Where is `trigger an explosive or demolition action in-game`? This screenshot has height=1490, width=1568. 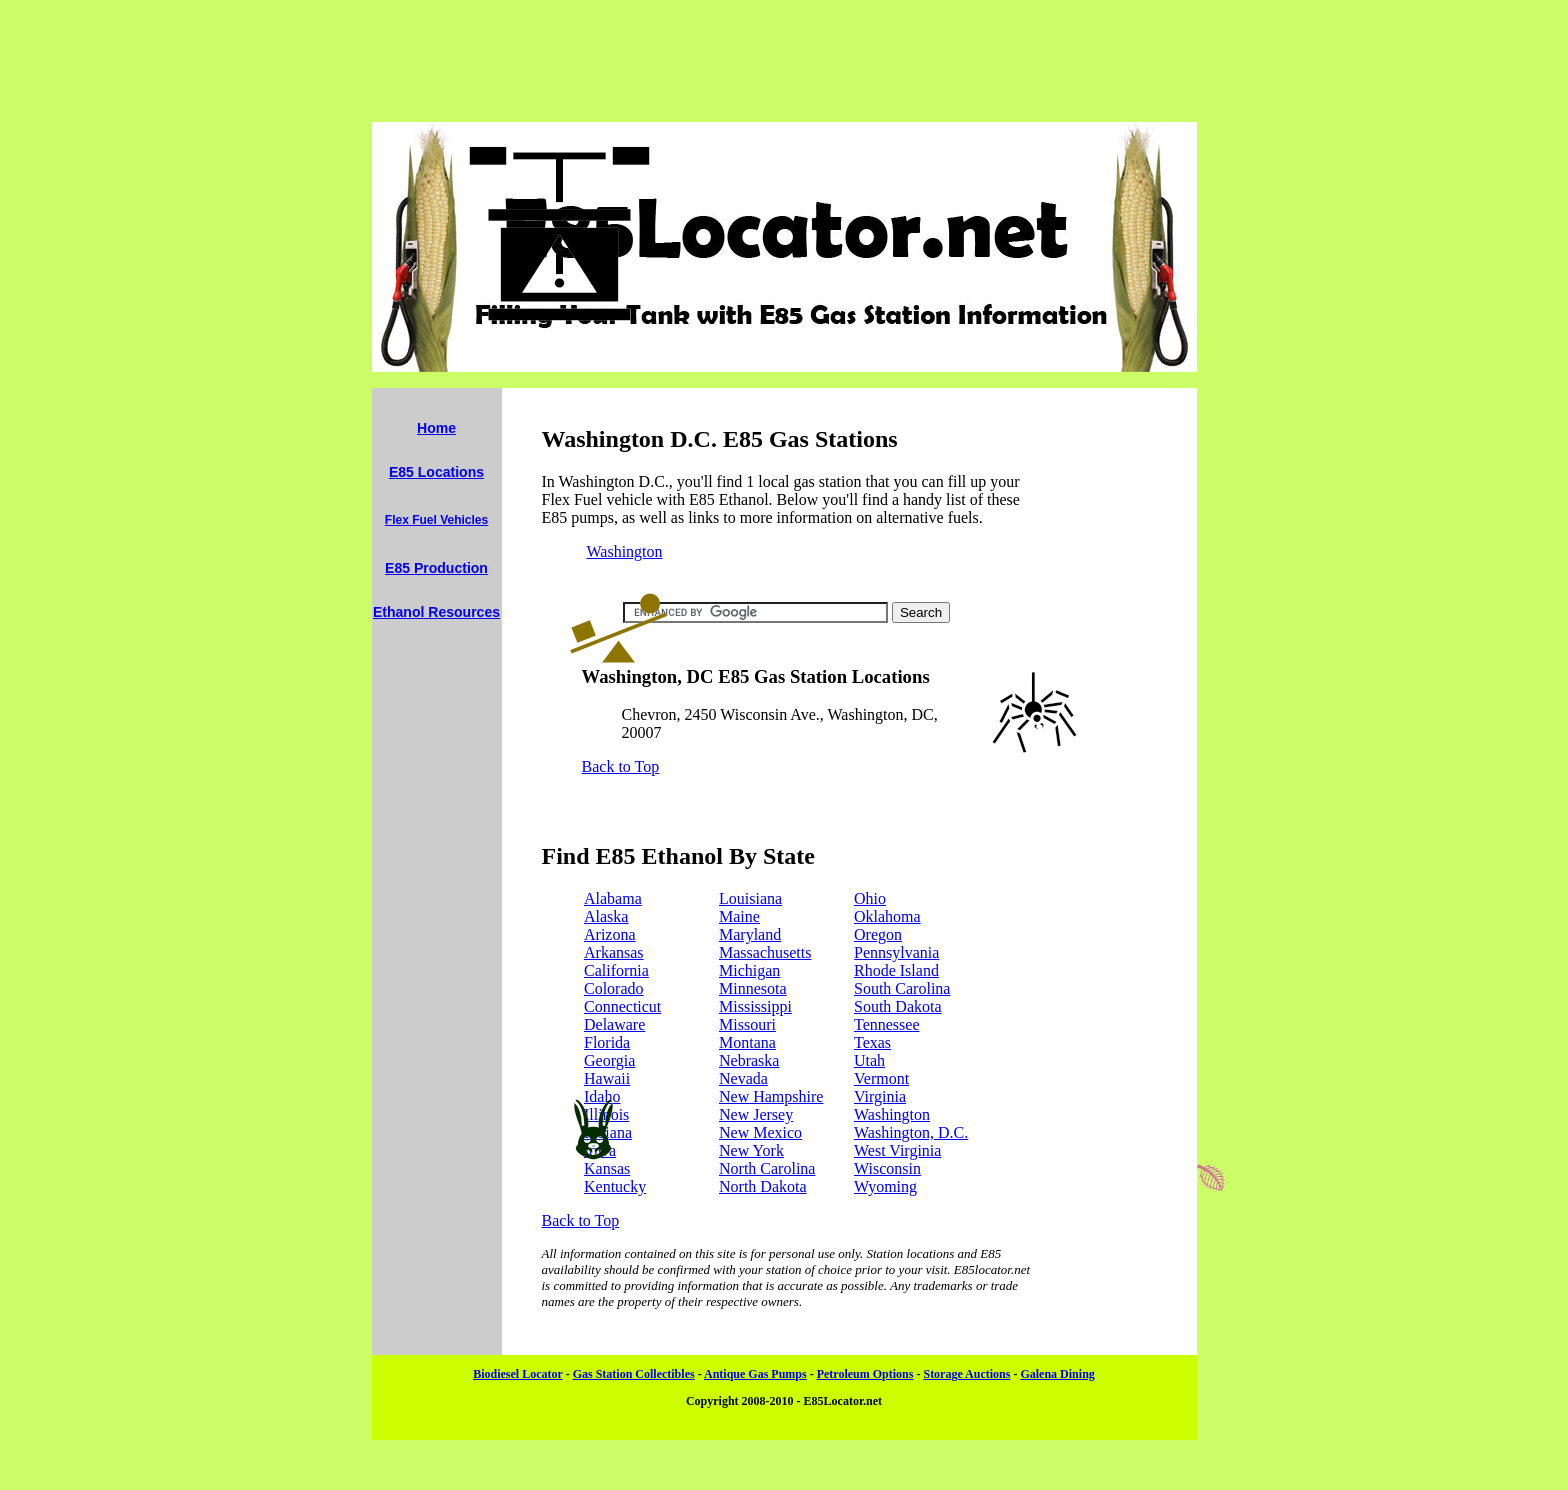 trigger an explosive or demolition action in-game is located at coordinates (559, 230).